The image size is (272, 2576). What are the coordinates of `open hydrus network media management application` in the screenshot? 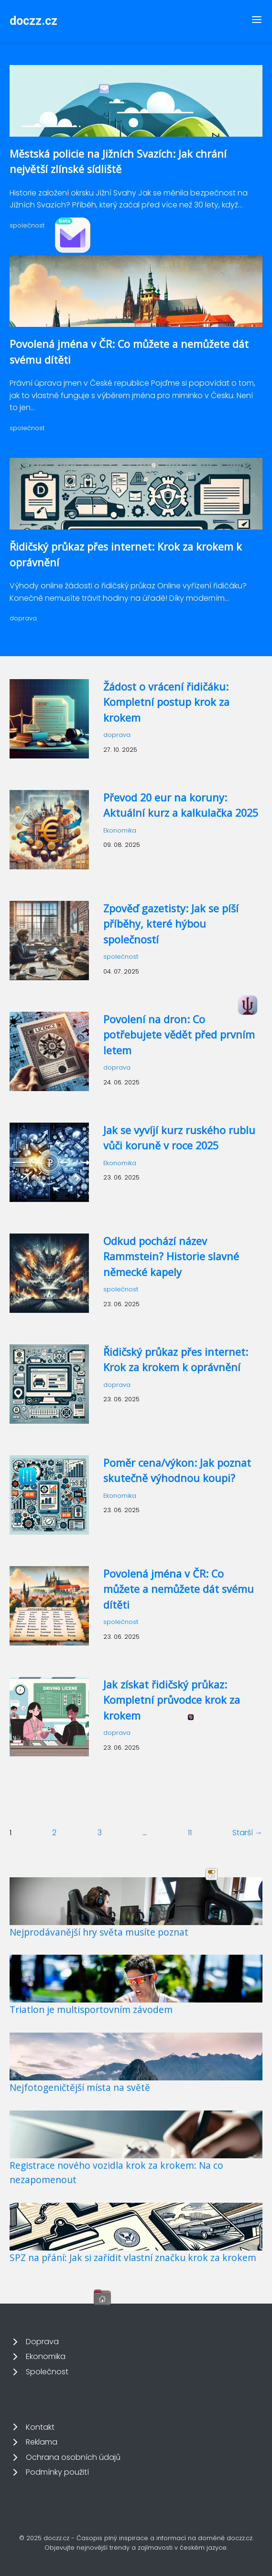 It's located at (248, 1005).